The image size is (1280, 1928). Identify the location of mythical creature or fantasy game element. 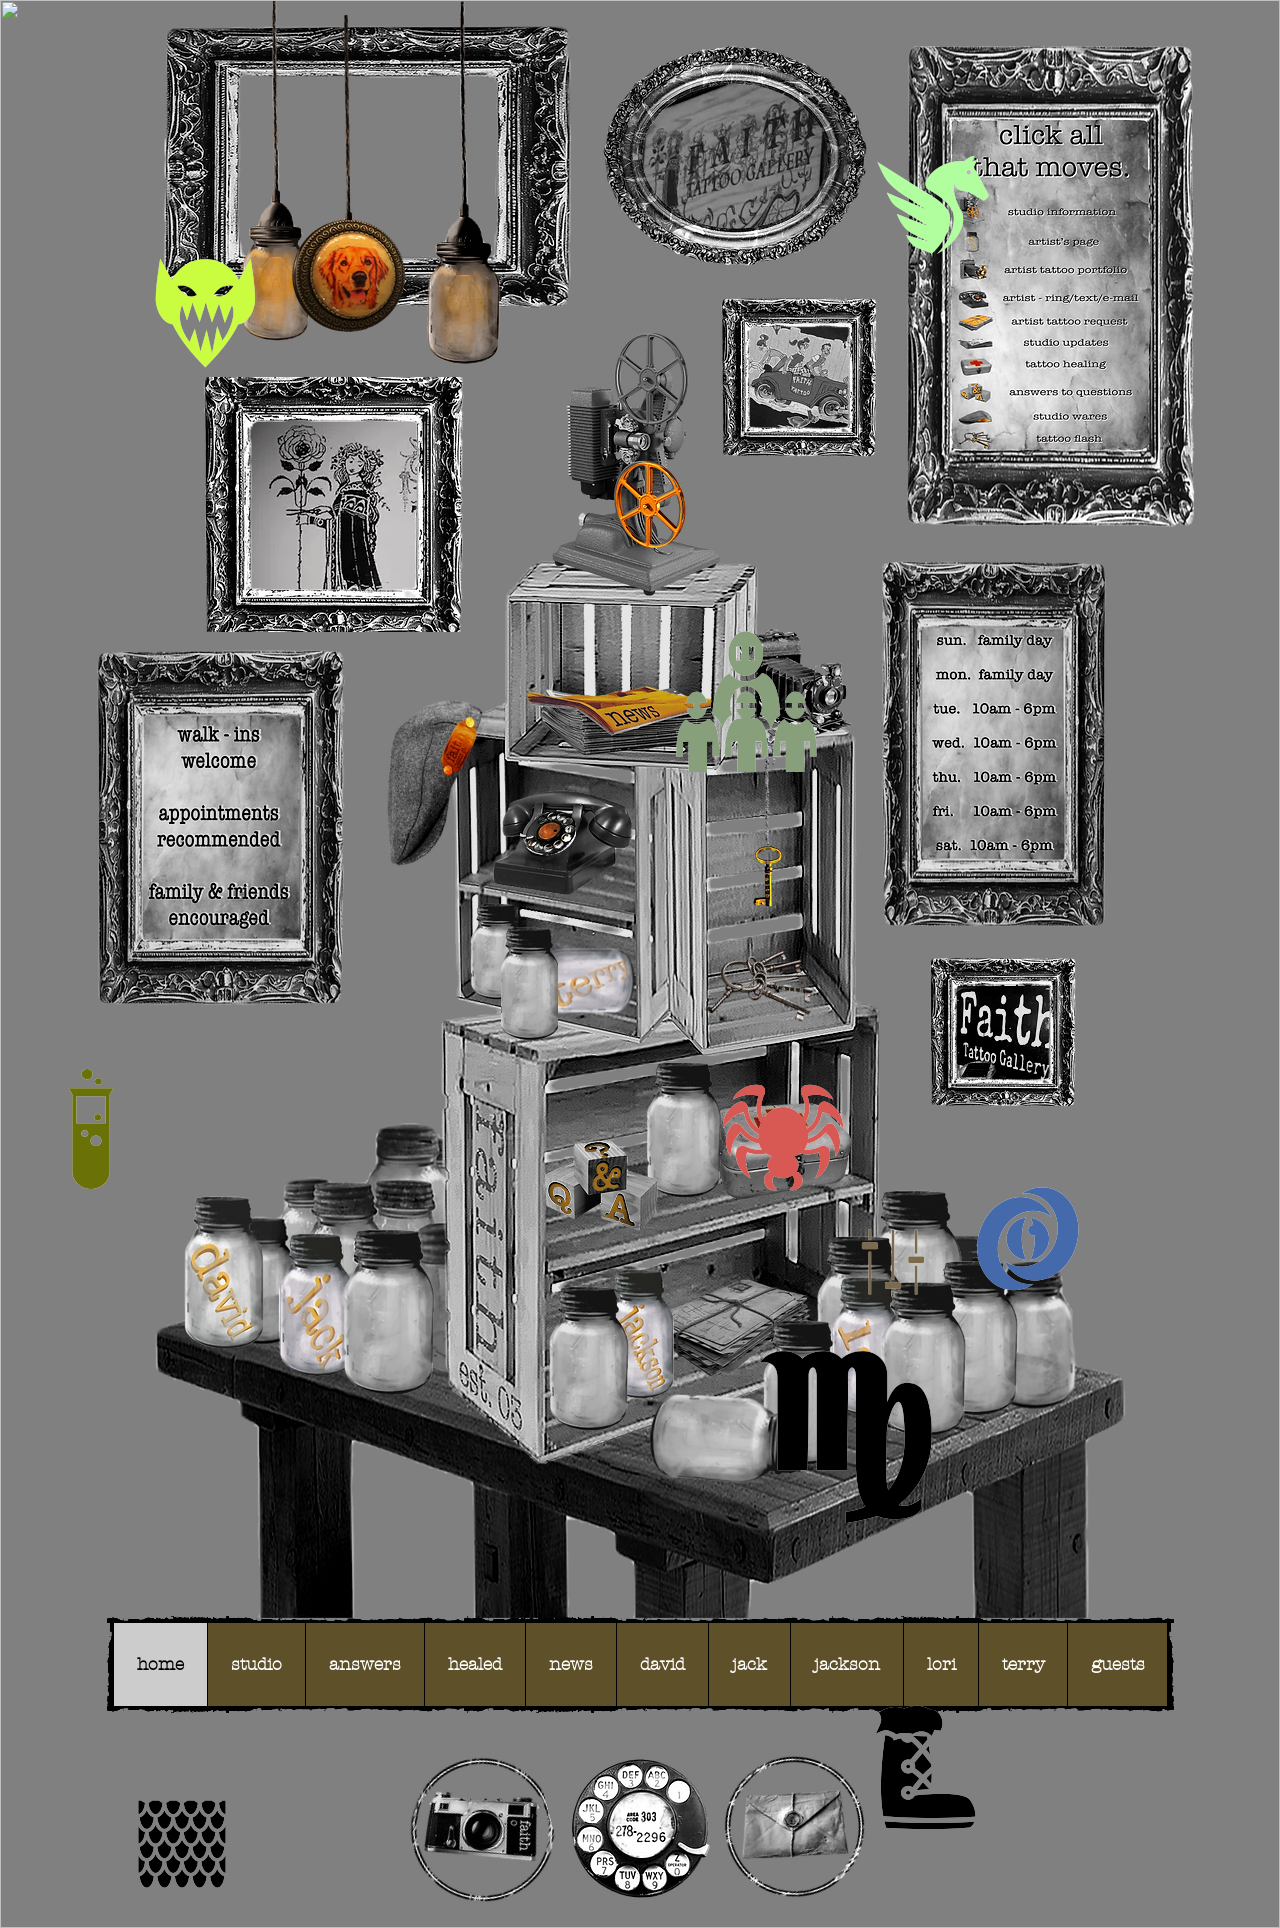
(933, 205).